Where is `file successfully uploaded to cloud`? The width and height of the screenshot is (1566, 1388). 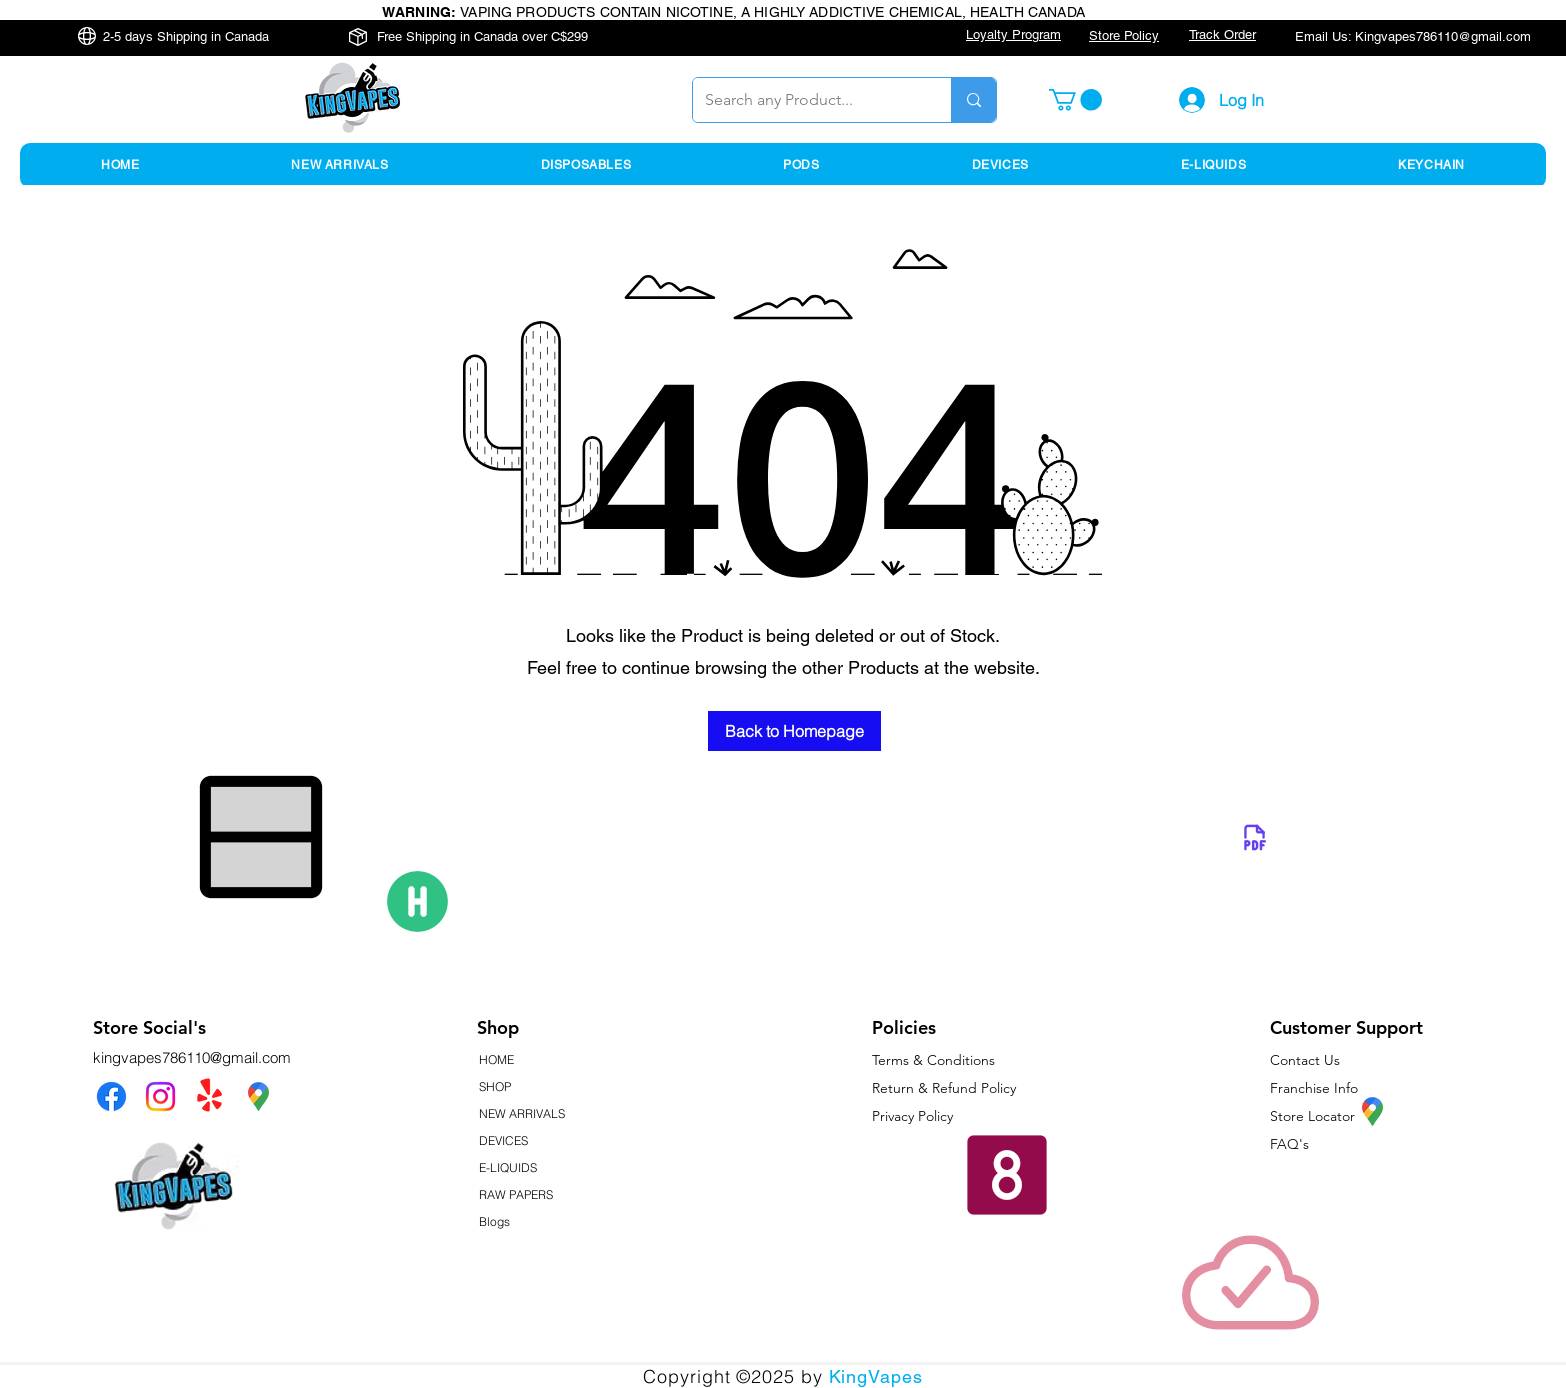
file successfully uploaded to cloud is located at coordinates (1250, 1282).